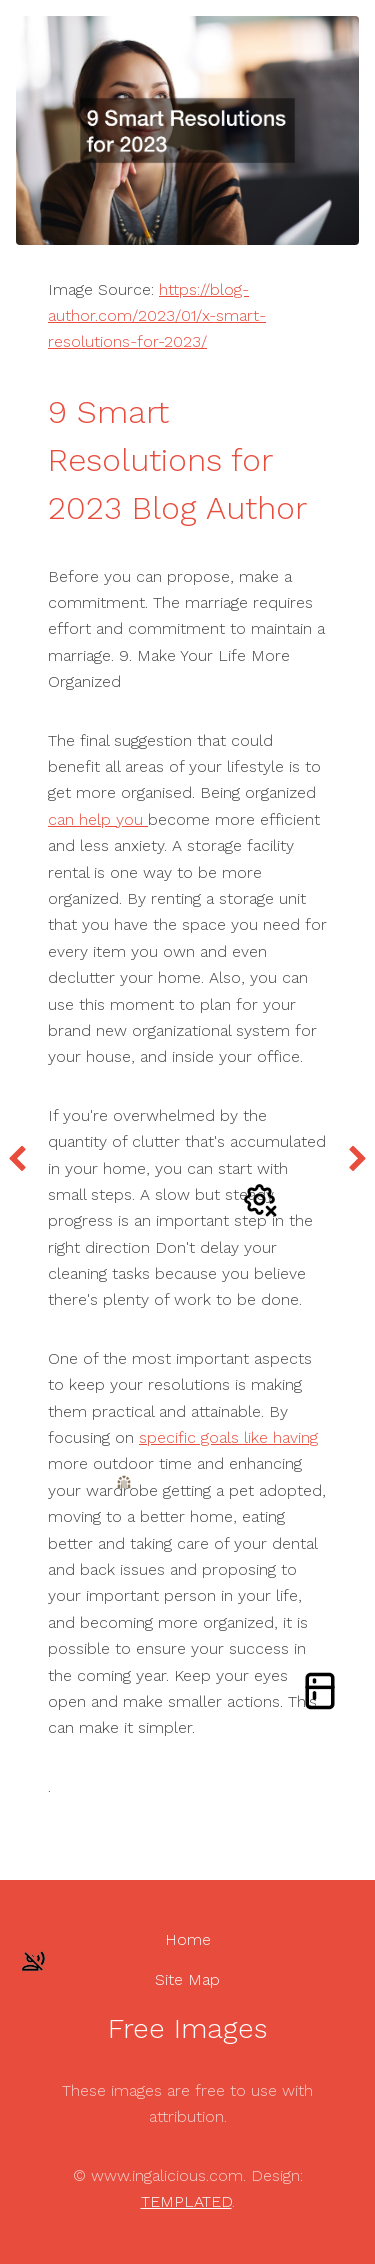 The width and height of the screenshot is (375, 2264). I want to click on access kitchen appliance controls, so click(320, 1691).